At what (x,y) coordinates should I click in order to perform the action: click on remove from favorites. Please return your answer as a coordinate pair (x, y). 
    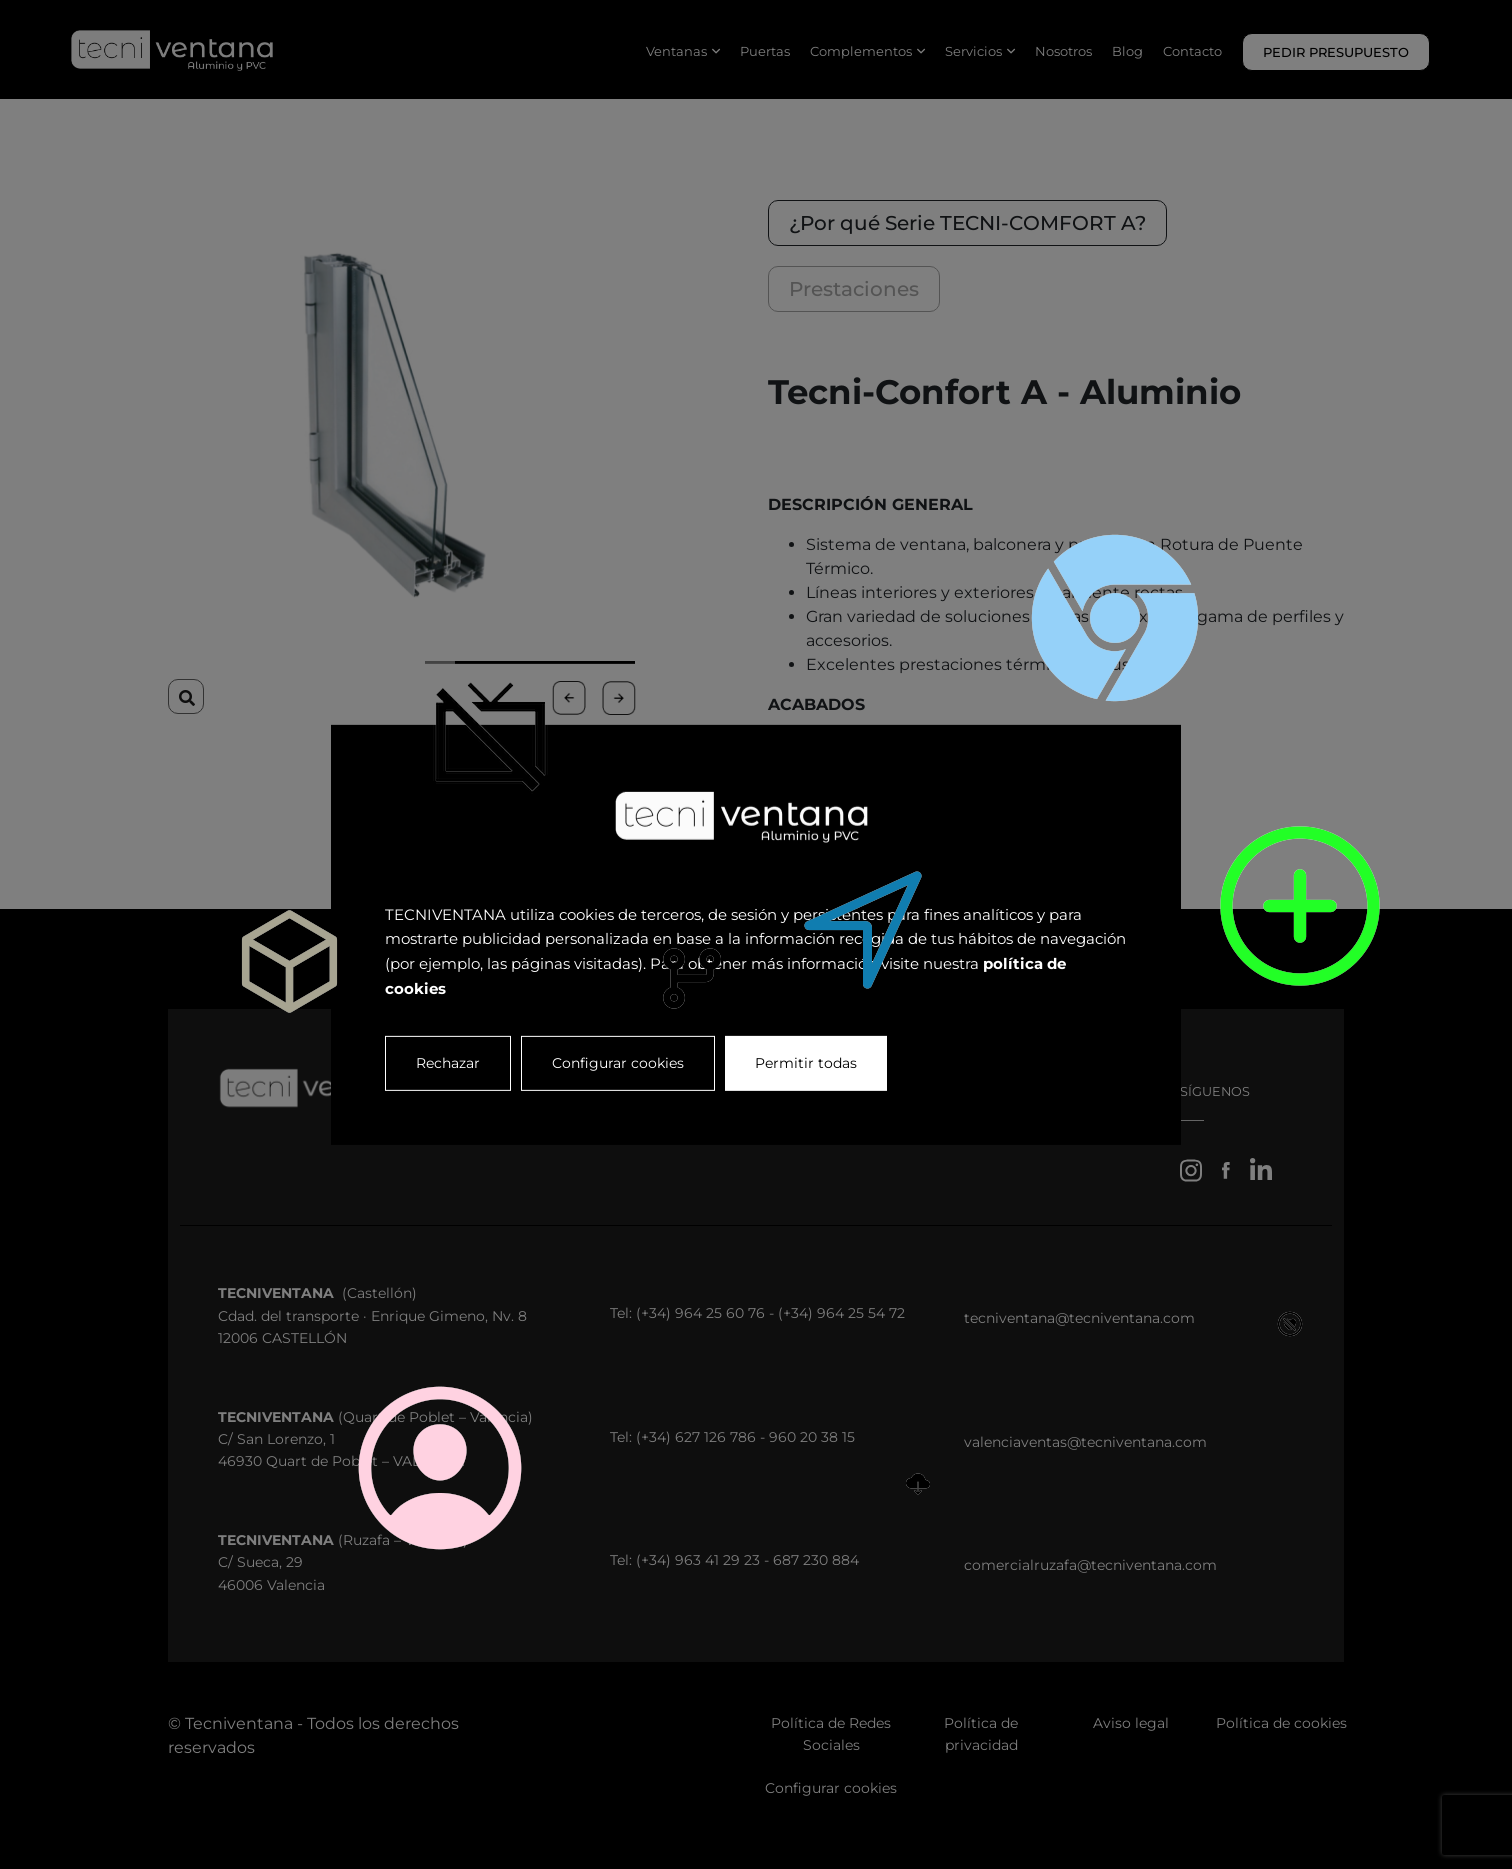
    Looking at the image, I should click on (1290, 1324).